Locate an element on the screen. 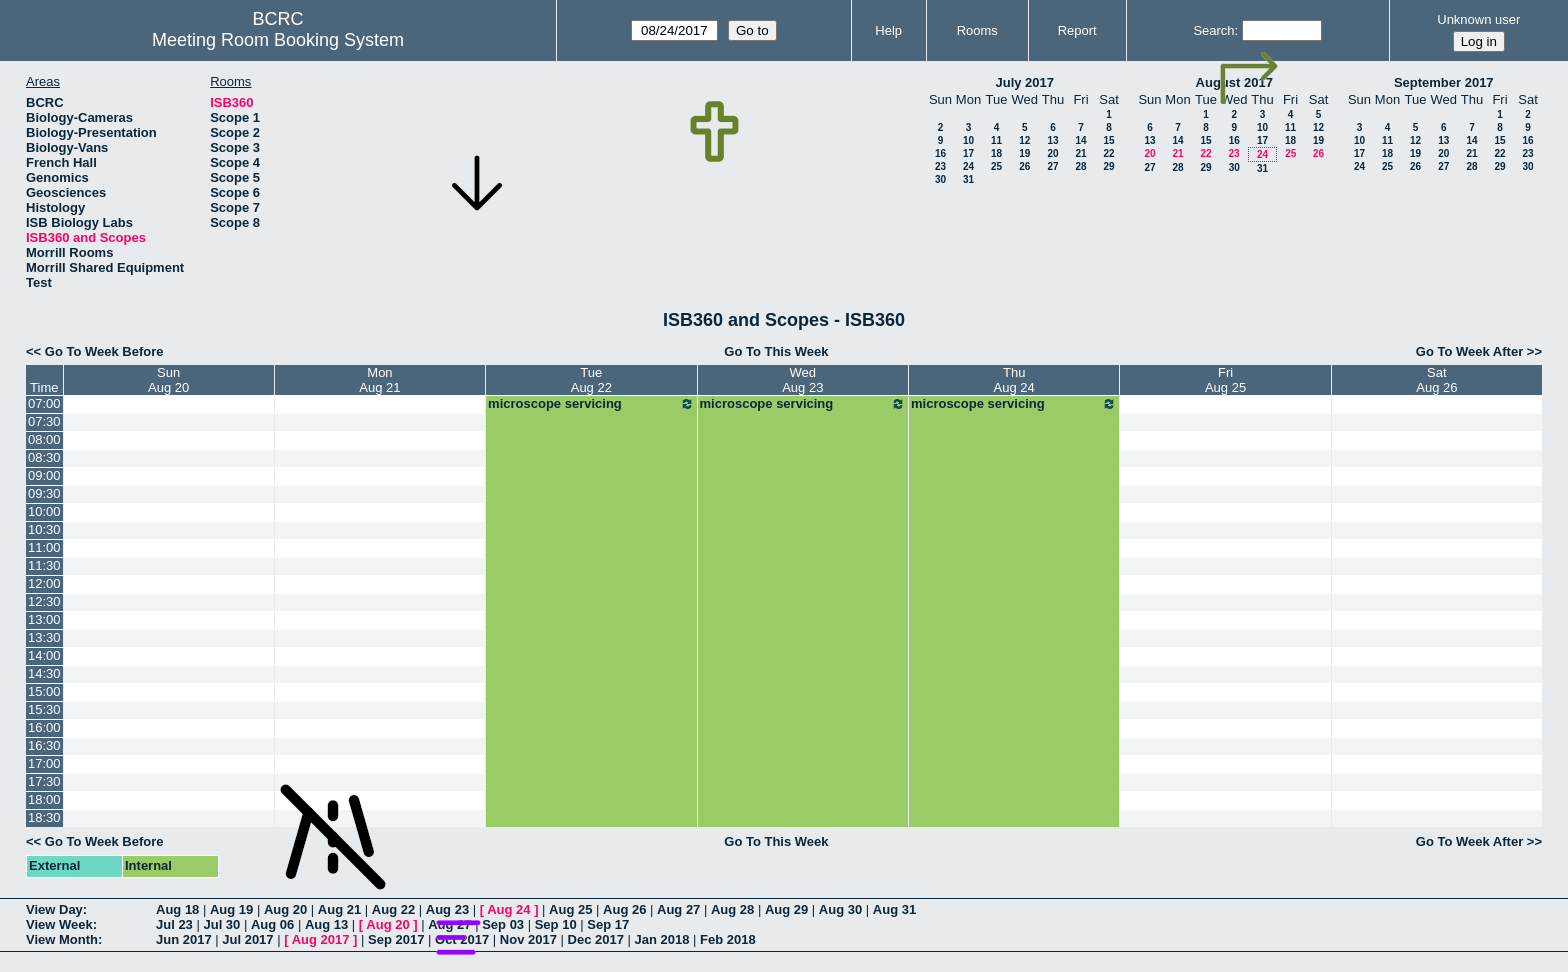  road or route unavailable is located at coordinates (333, 837).